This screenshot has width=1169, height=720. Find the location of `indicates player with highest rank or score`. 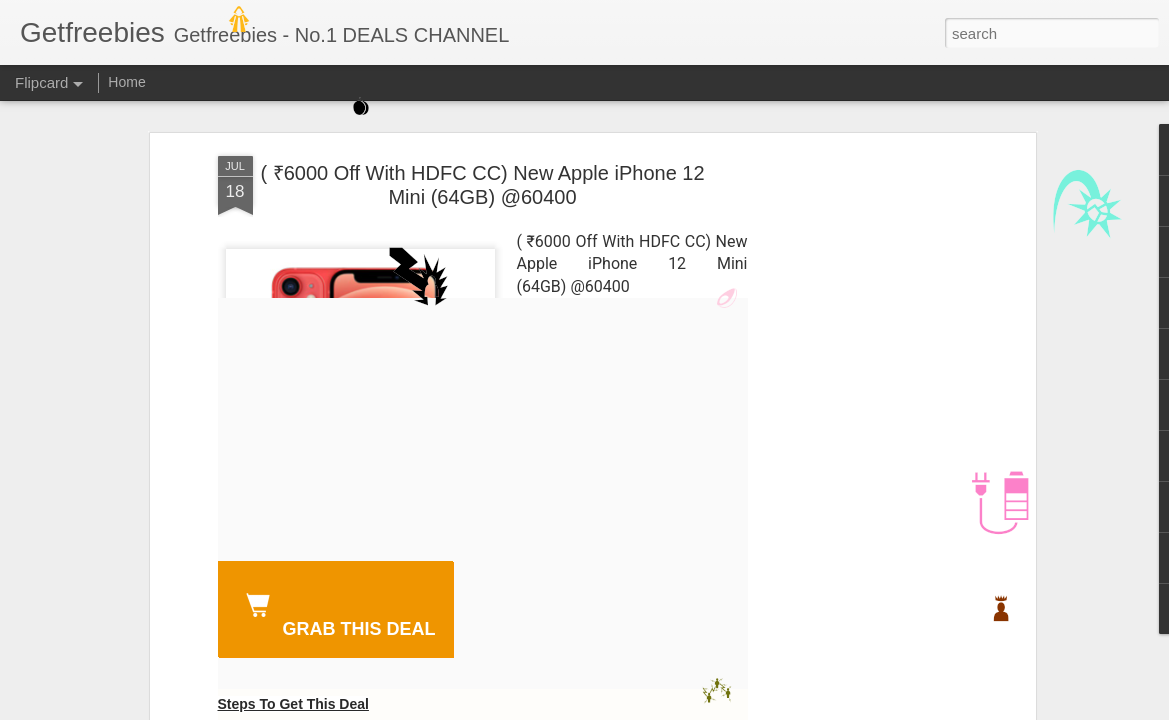

indicates player with highest rank or score is located at coordinates (1001, 608).